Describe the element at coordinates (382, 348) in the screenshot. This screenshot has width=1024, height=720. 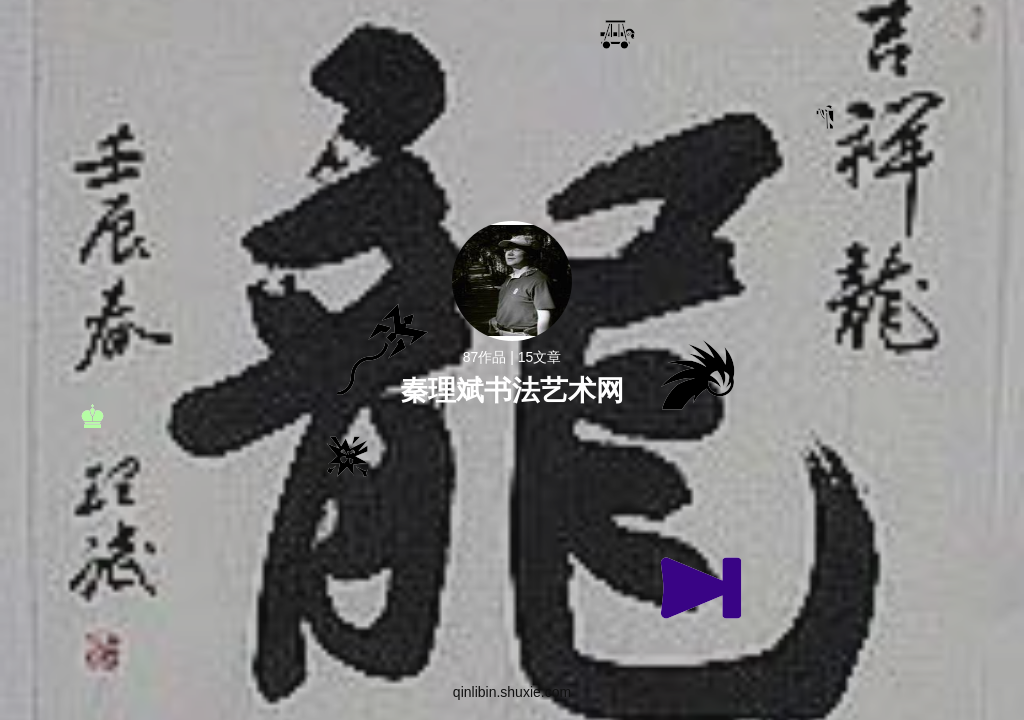
I see `equip grappling hook ability` at that location.